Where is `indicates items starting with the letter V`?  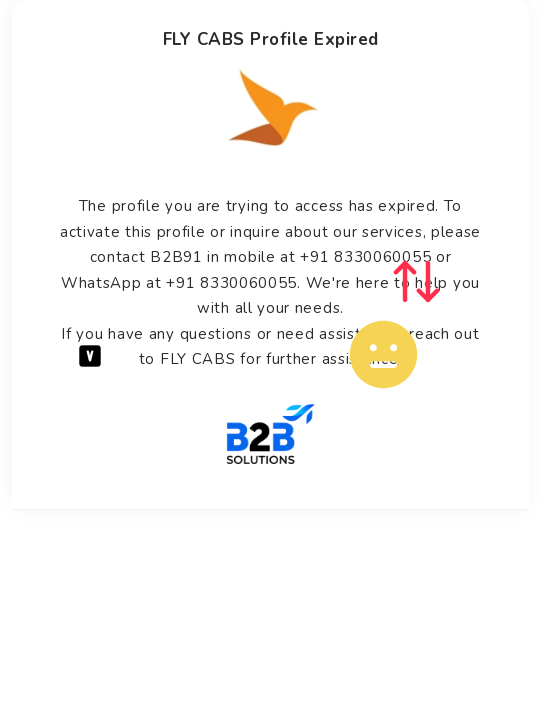 indicates items starting with the letter V is located at coordinates (90, 356).